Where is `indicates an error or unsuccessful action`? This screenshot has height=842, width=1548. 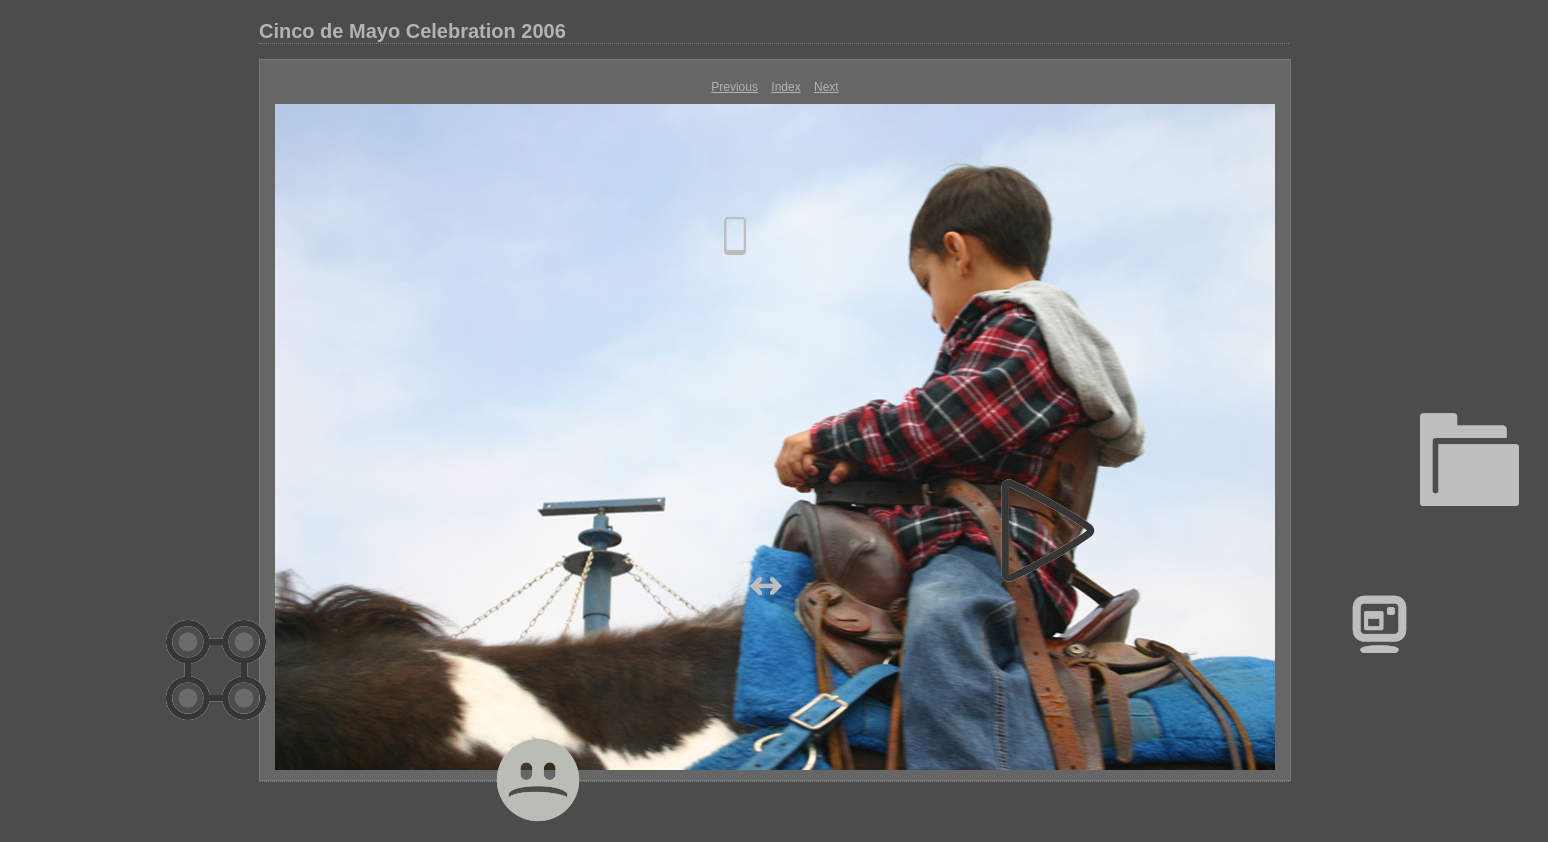
indicates an error or unsuccessful action is located at coordinates (538, 780).